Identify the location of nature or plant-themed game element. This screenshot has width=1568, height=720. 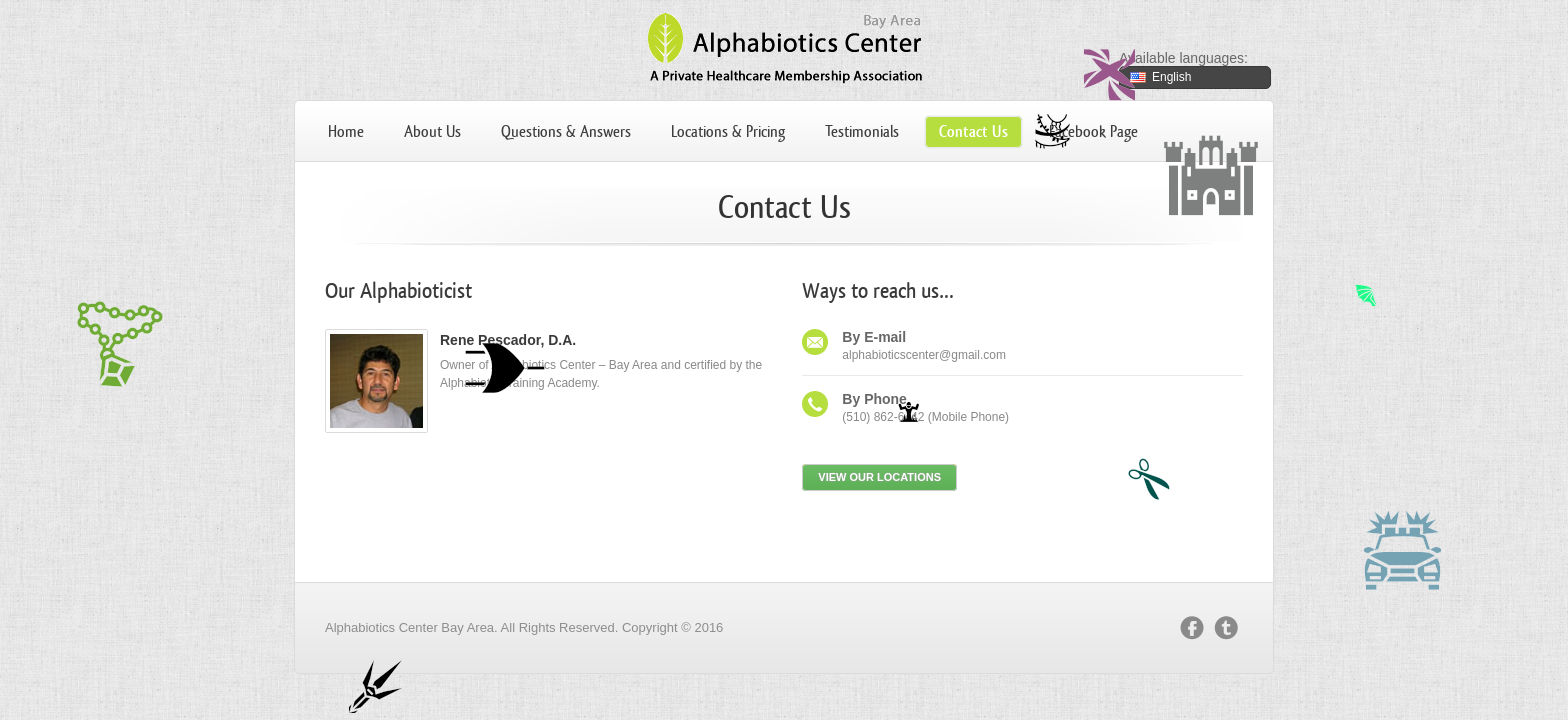
(1052, 131).